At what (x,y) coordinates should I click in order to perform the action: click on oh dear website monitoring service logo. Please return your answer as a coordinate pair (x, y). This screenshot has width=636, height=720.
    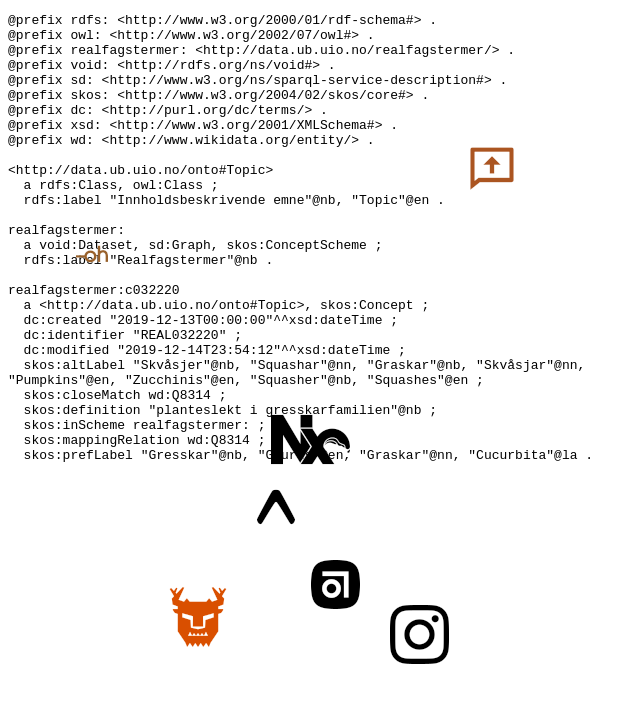
    Looking at the image, I should click on (92, 254).